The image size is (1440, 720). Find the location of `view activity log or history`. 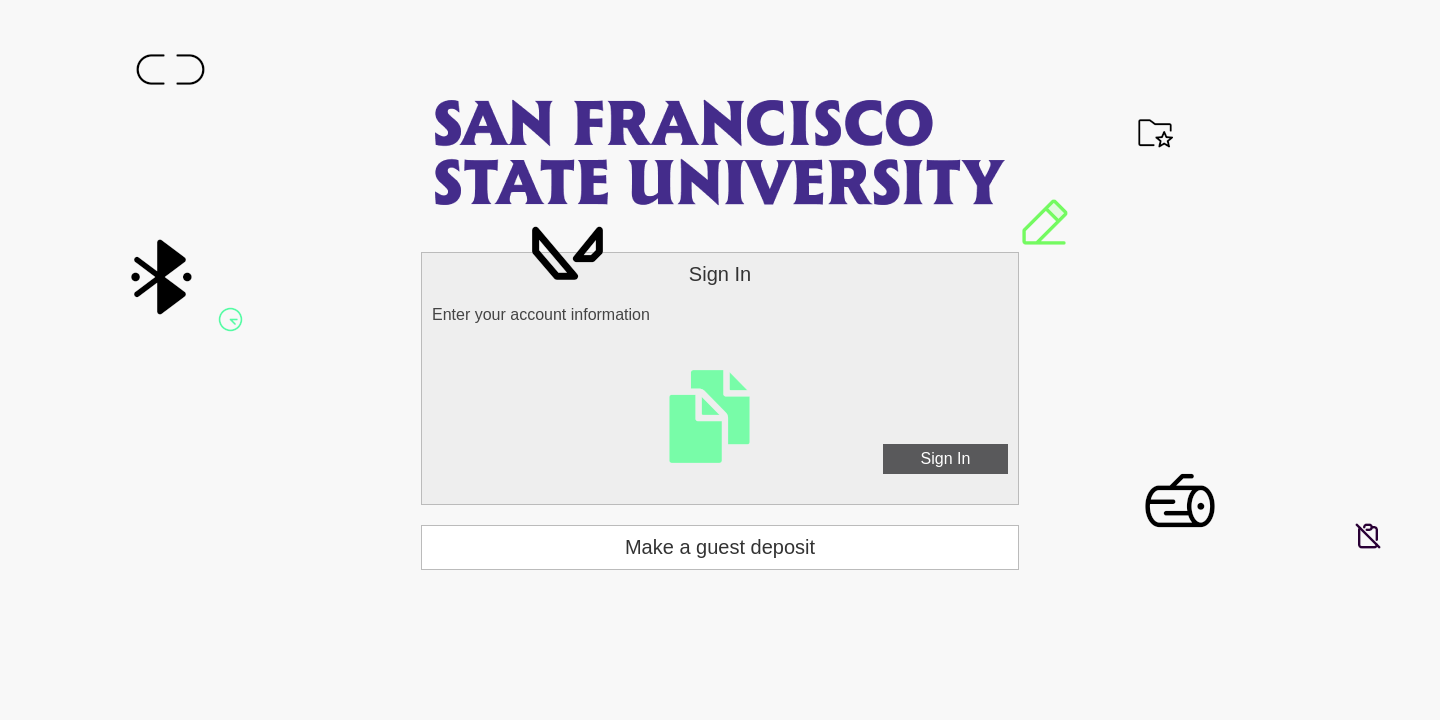

view activity log or history is located at coordinates (1180, 504).